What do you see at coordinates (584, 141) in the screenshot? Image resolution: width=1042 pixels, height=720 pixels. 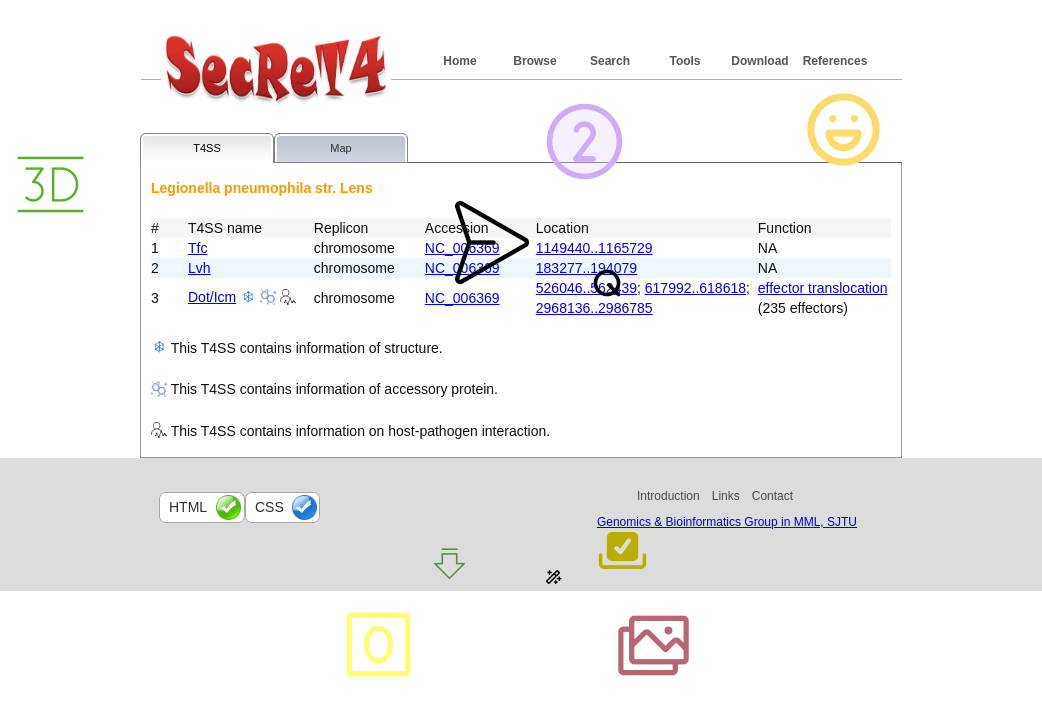 I see `indicates step two in a multi-step process` at bounding box center [584, 141].